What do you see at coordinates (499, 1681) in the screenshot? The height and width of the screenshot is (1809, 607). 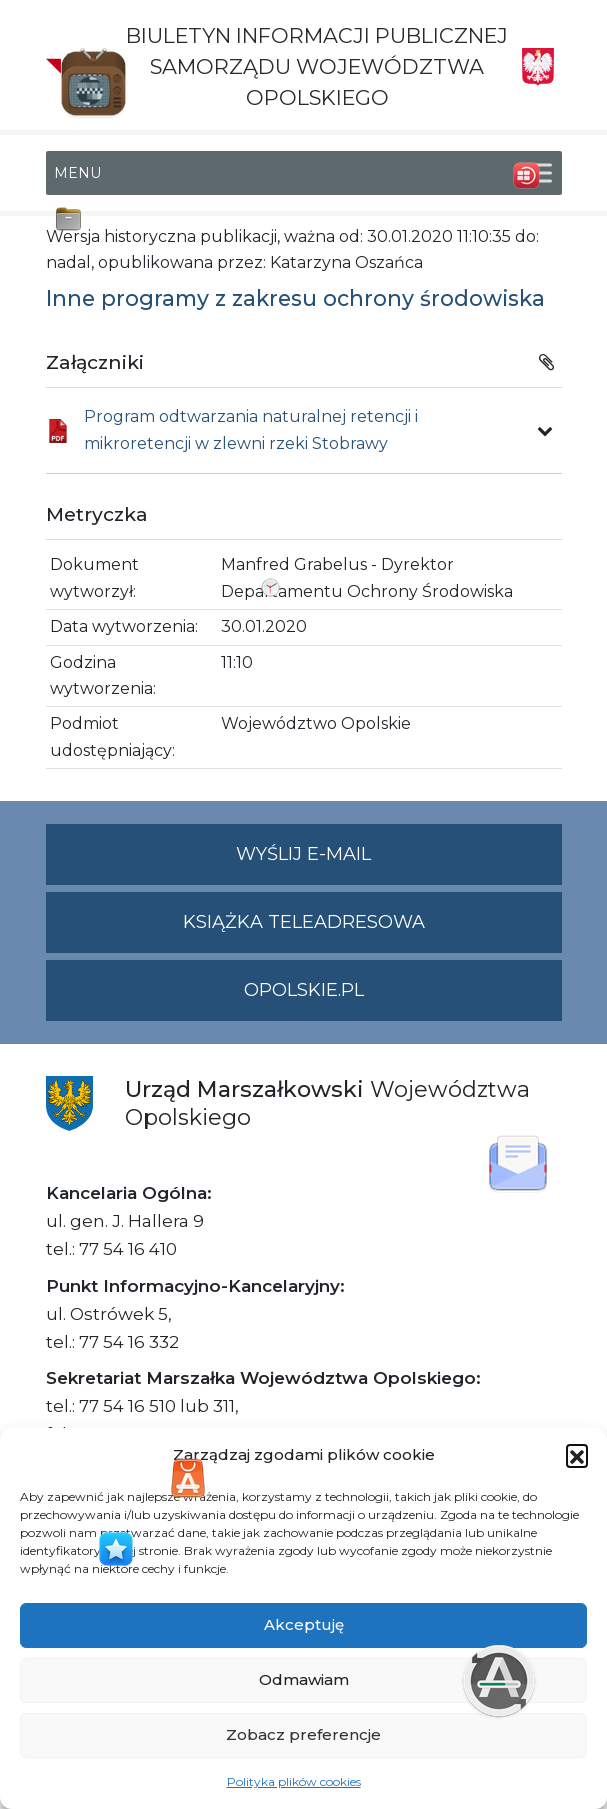 I see `open system software update application` at bounding box center [499, 1681].